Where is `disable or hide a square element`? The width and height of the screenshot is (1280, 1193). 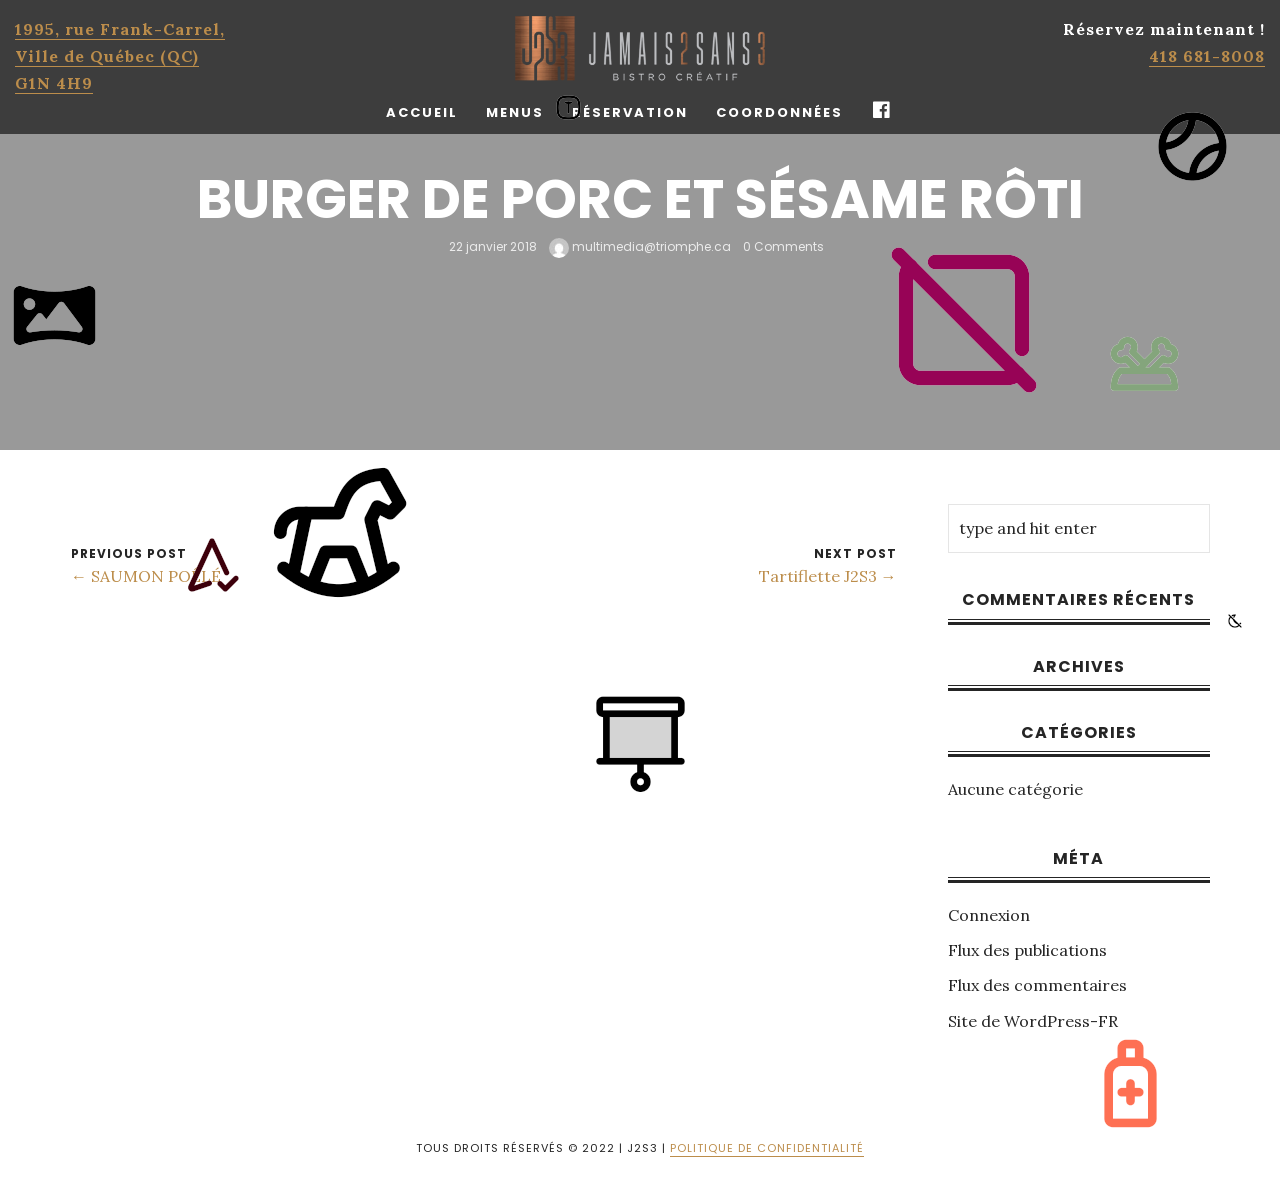
disable or hide a square element is located at coordinates (964, 320).